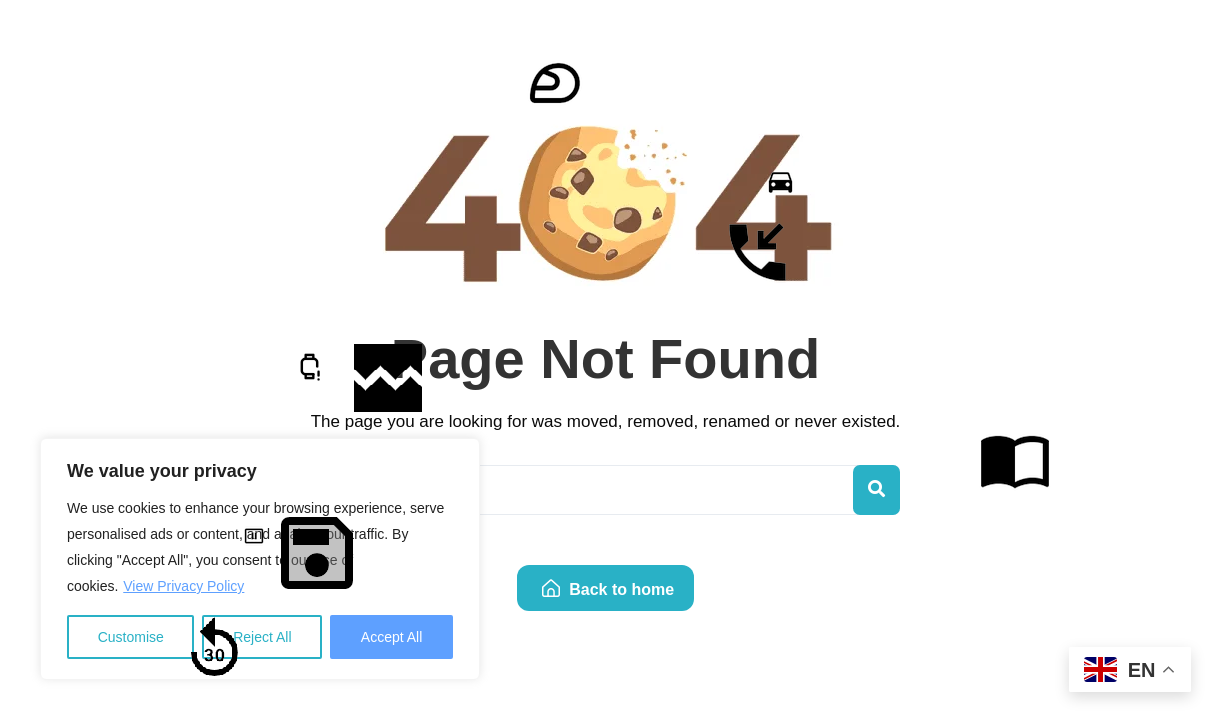 The width and height of the screenshot is (1211, 720). I want to click on replay the last 30 seconds, so click(214, 649).